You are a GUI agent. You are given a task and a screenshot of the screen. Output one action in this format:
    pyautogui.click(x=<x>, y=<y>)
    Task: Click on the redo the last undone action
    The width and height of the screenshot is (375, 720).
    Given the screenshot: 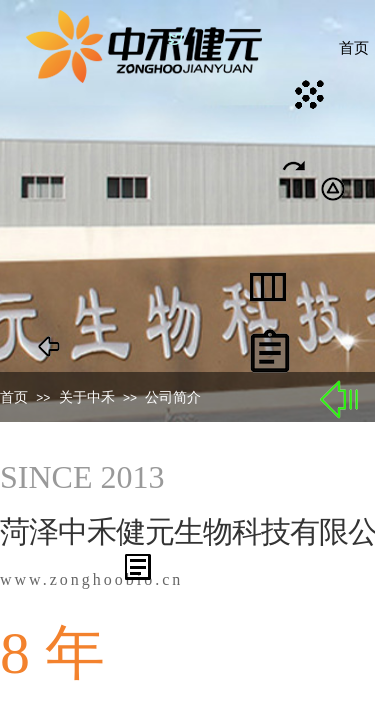 What is the action you would take?
    pyautogui.click(x=294, y=166)
    